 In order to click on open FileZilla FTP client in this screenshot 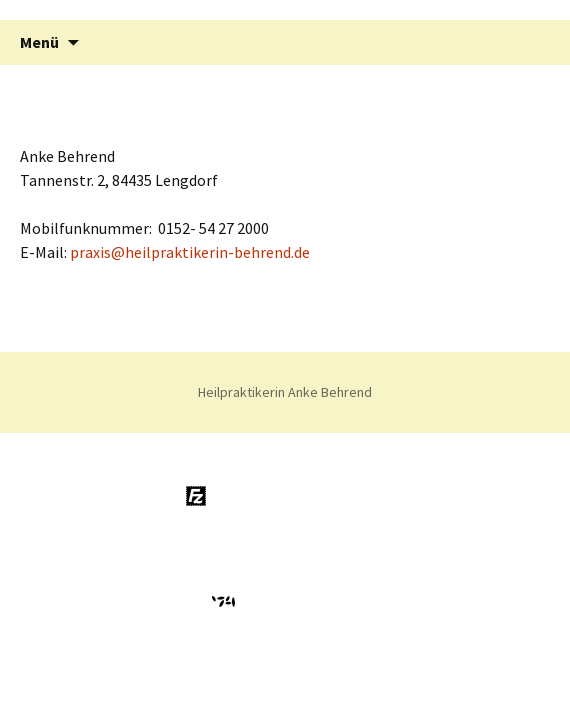, I will do `click(196, 496)`.